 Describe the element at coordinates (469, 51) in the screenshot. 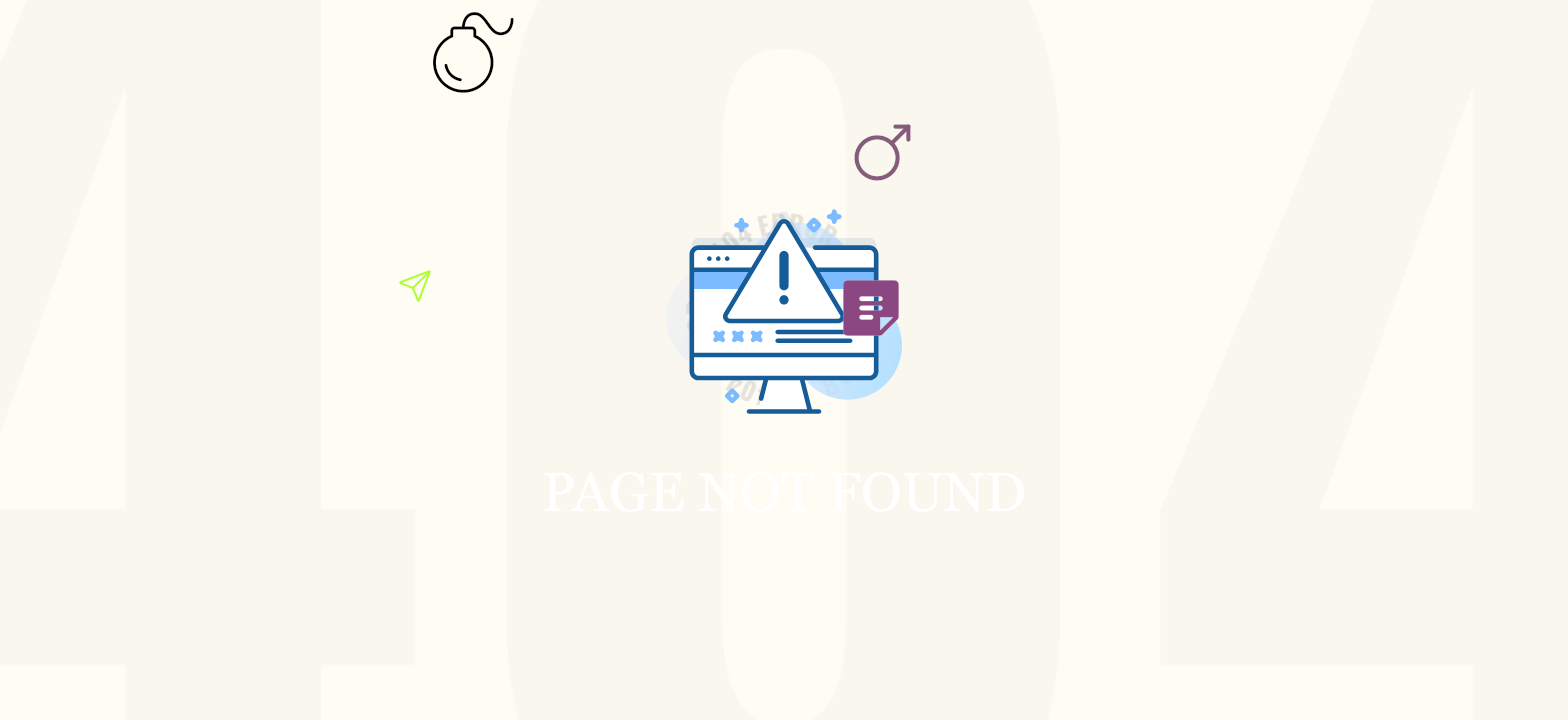

I see `indicates a destructive or irreversible action` at that location.